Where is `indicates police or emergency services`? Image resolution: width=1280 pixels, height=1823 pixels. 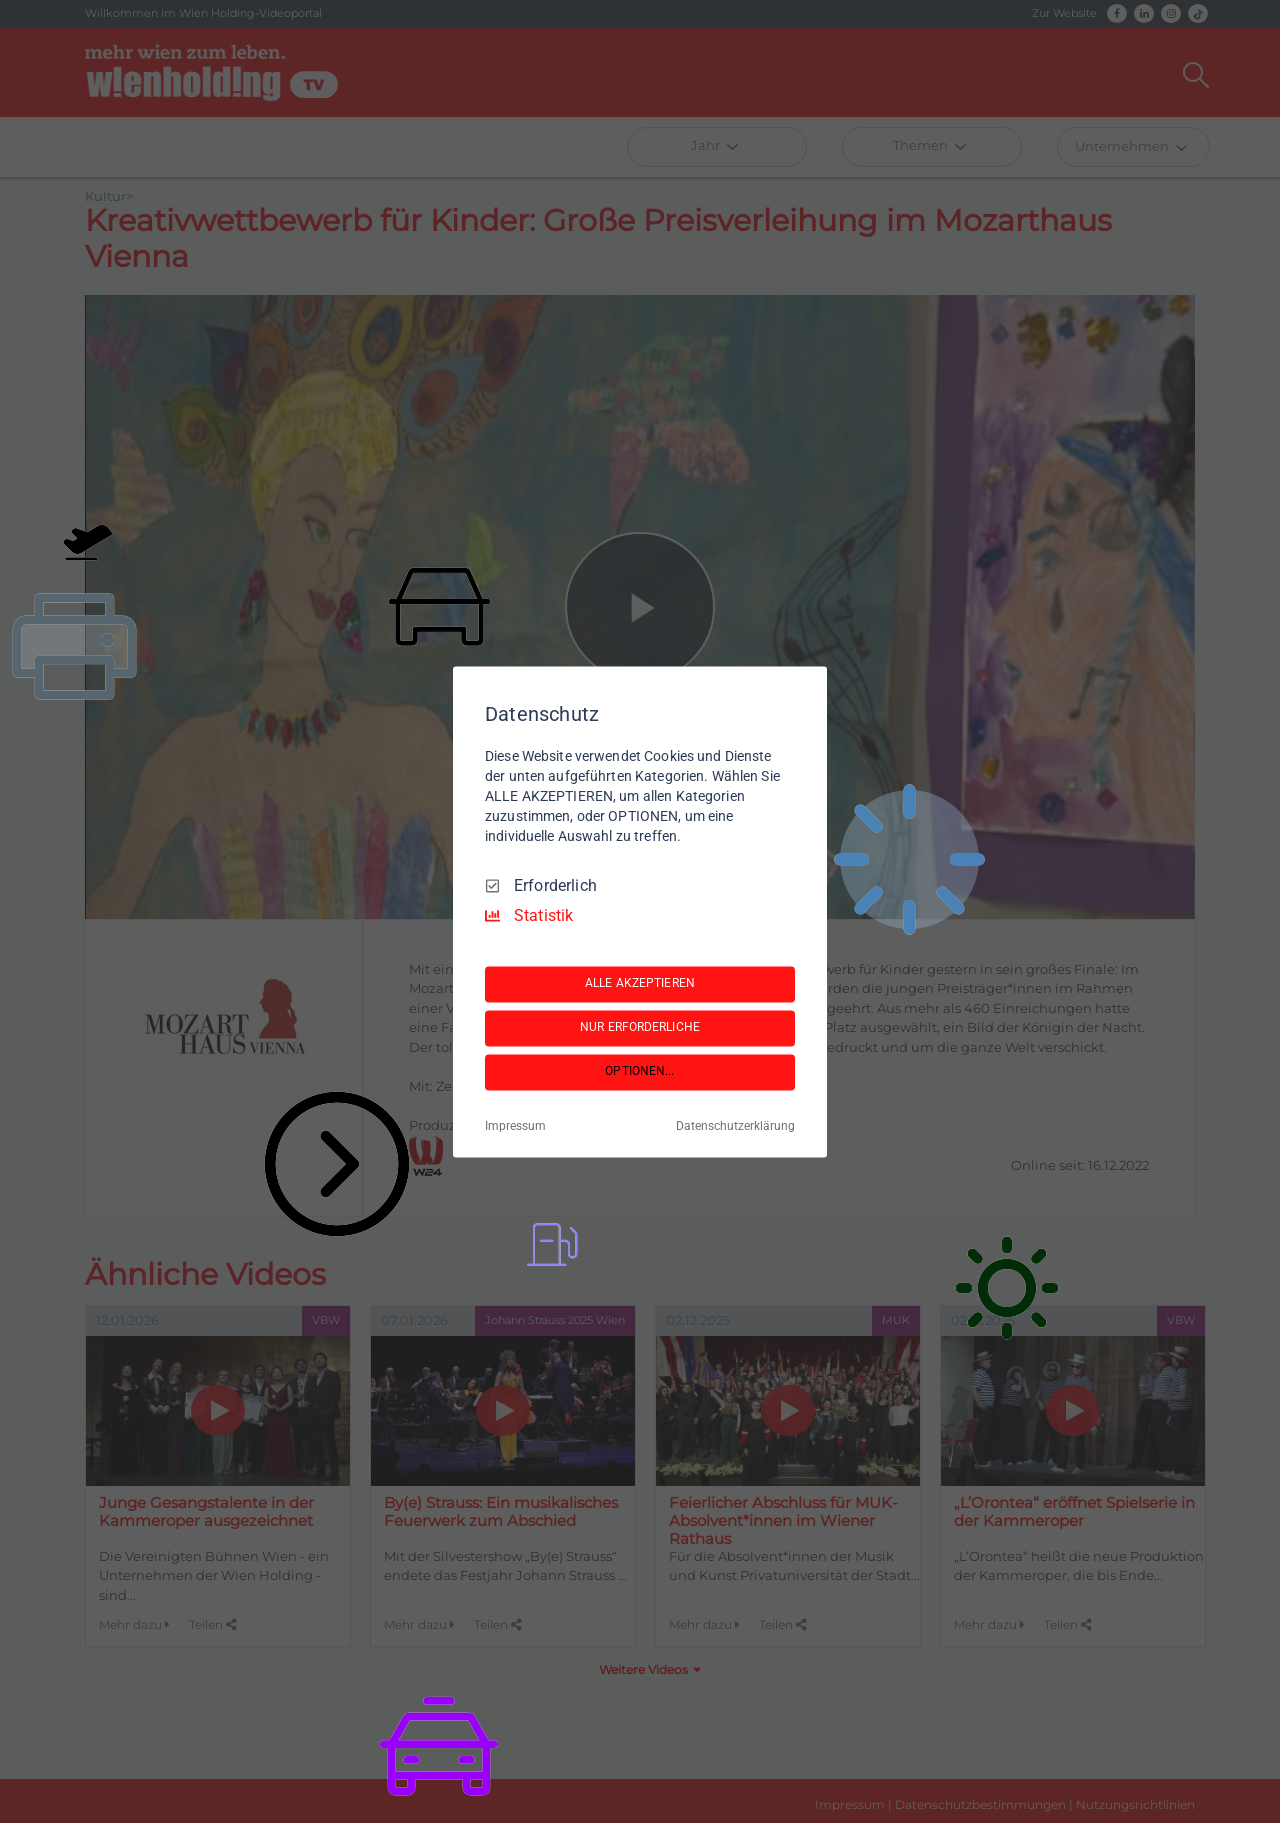 indicates police or emergency services is located at coordinates (439, 1752).